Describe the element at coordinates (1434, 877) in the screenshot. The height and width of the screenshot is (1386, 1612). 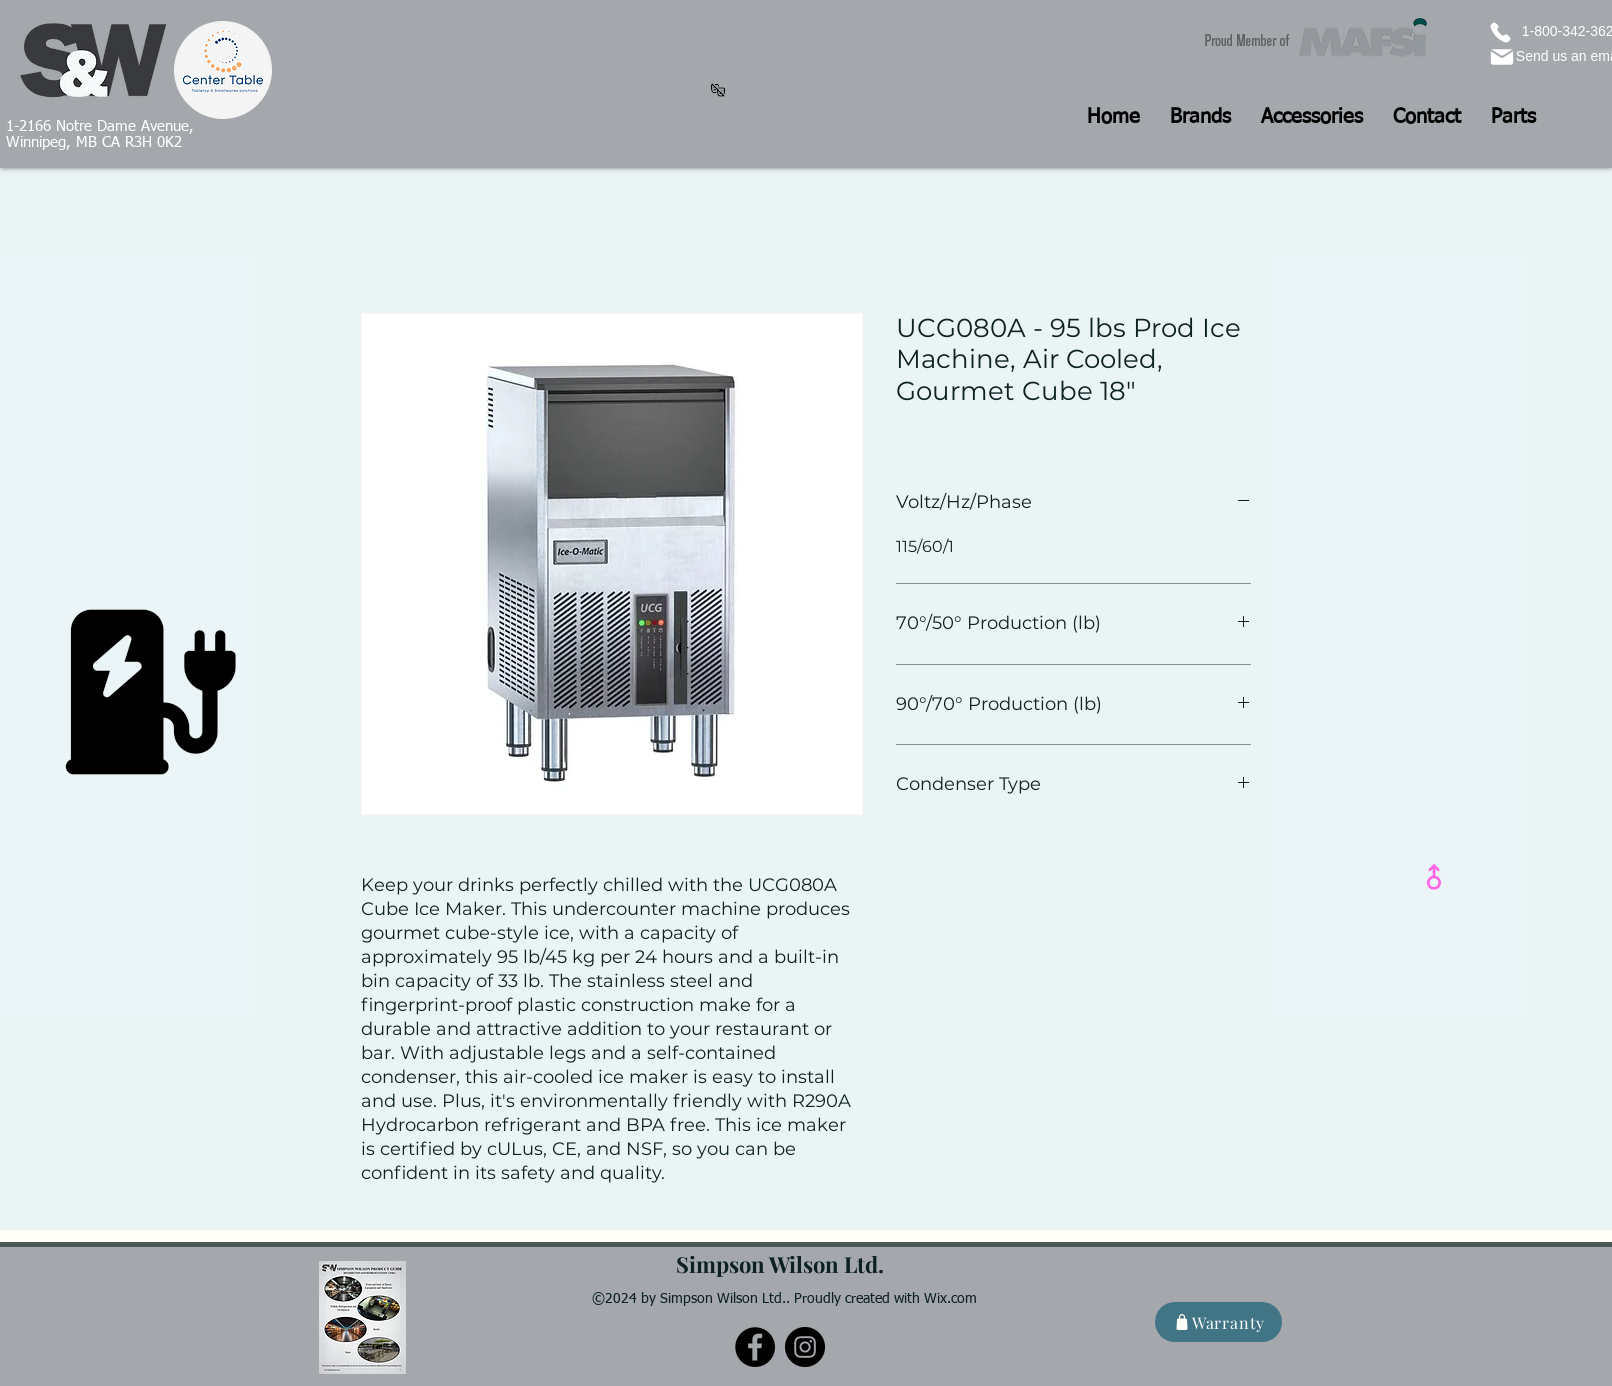
I see `swipe up to continue or dismiss` at that location.